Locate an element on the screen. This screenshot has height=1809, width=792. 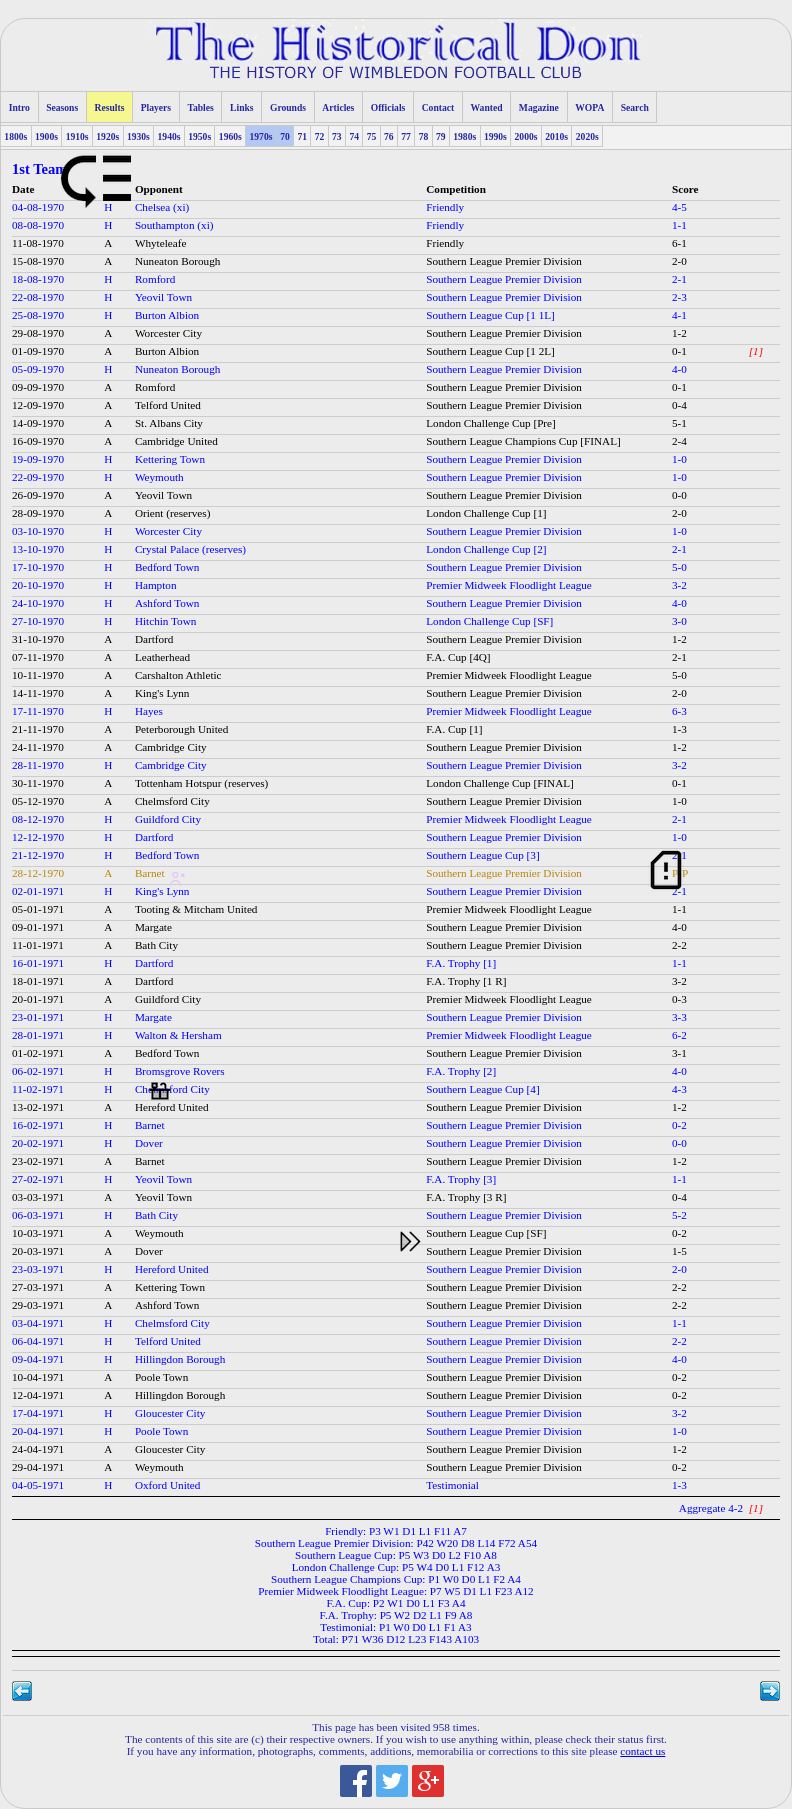
skip forward or advance to next item is located at coordinates (409, 1241).